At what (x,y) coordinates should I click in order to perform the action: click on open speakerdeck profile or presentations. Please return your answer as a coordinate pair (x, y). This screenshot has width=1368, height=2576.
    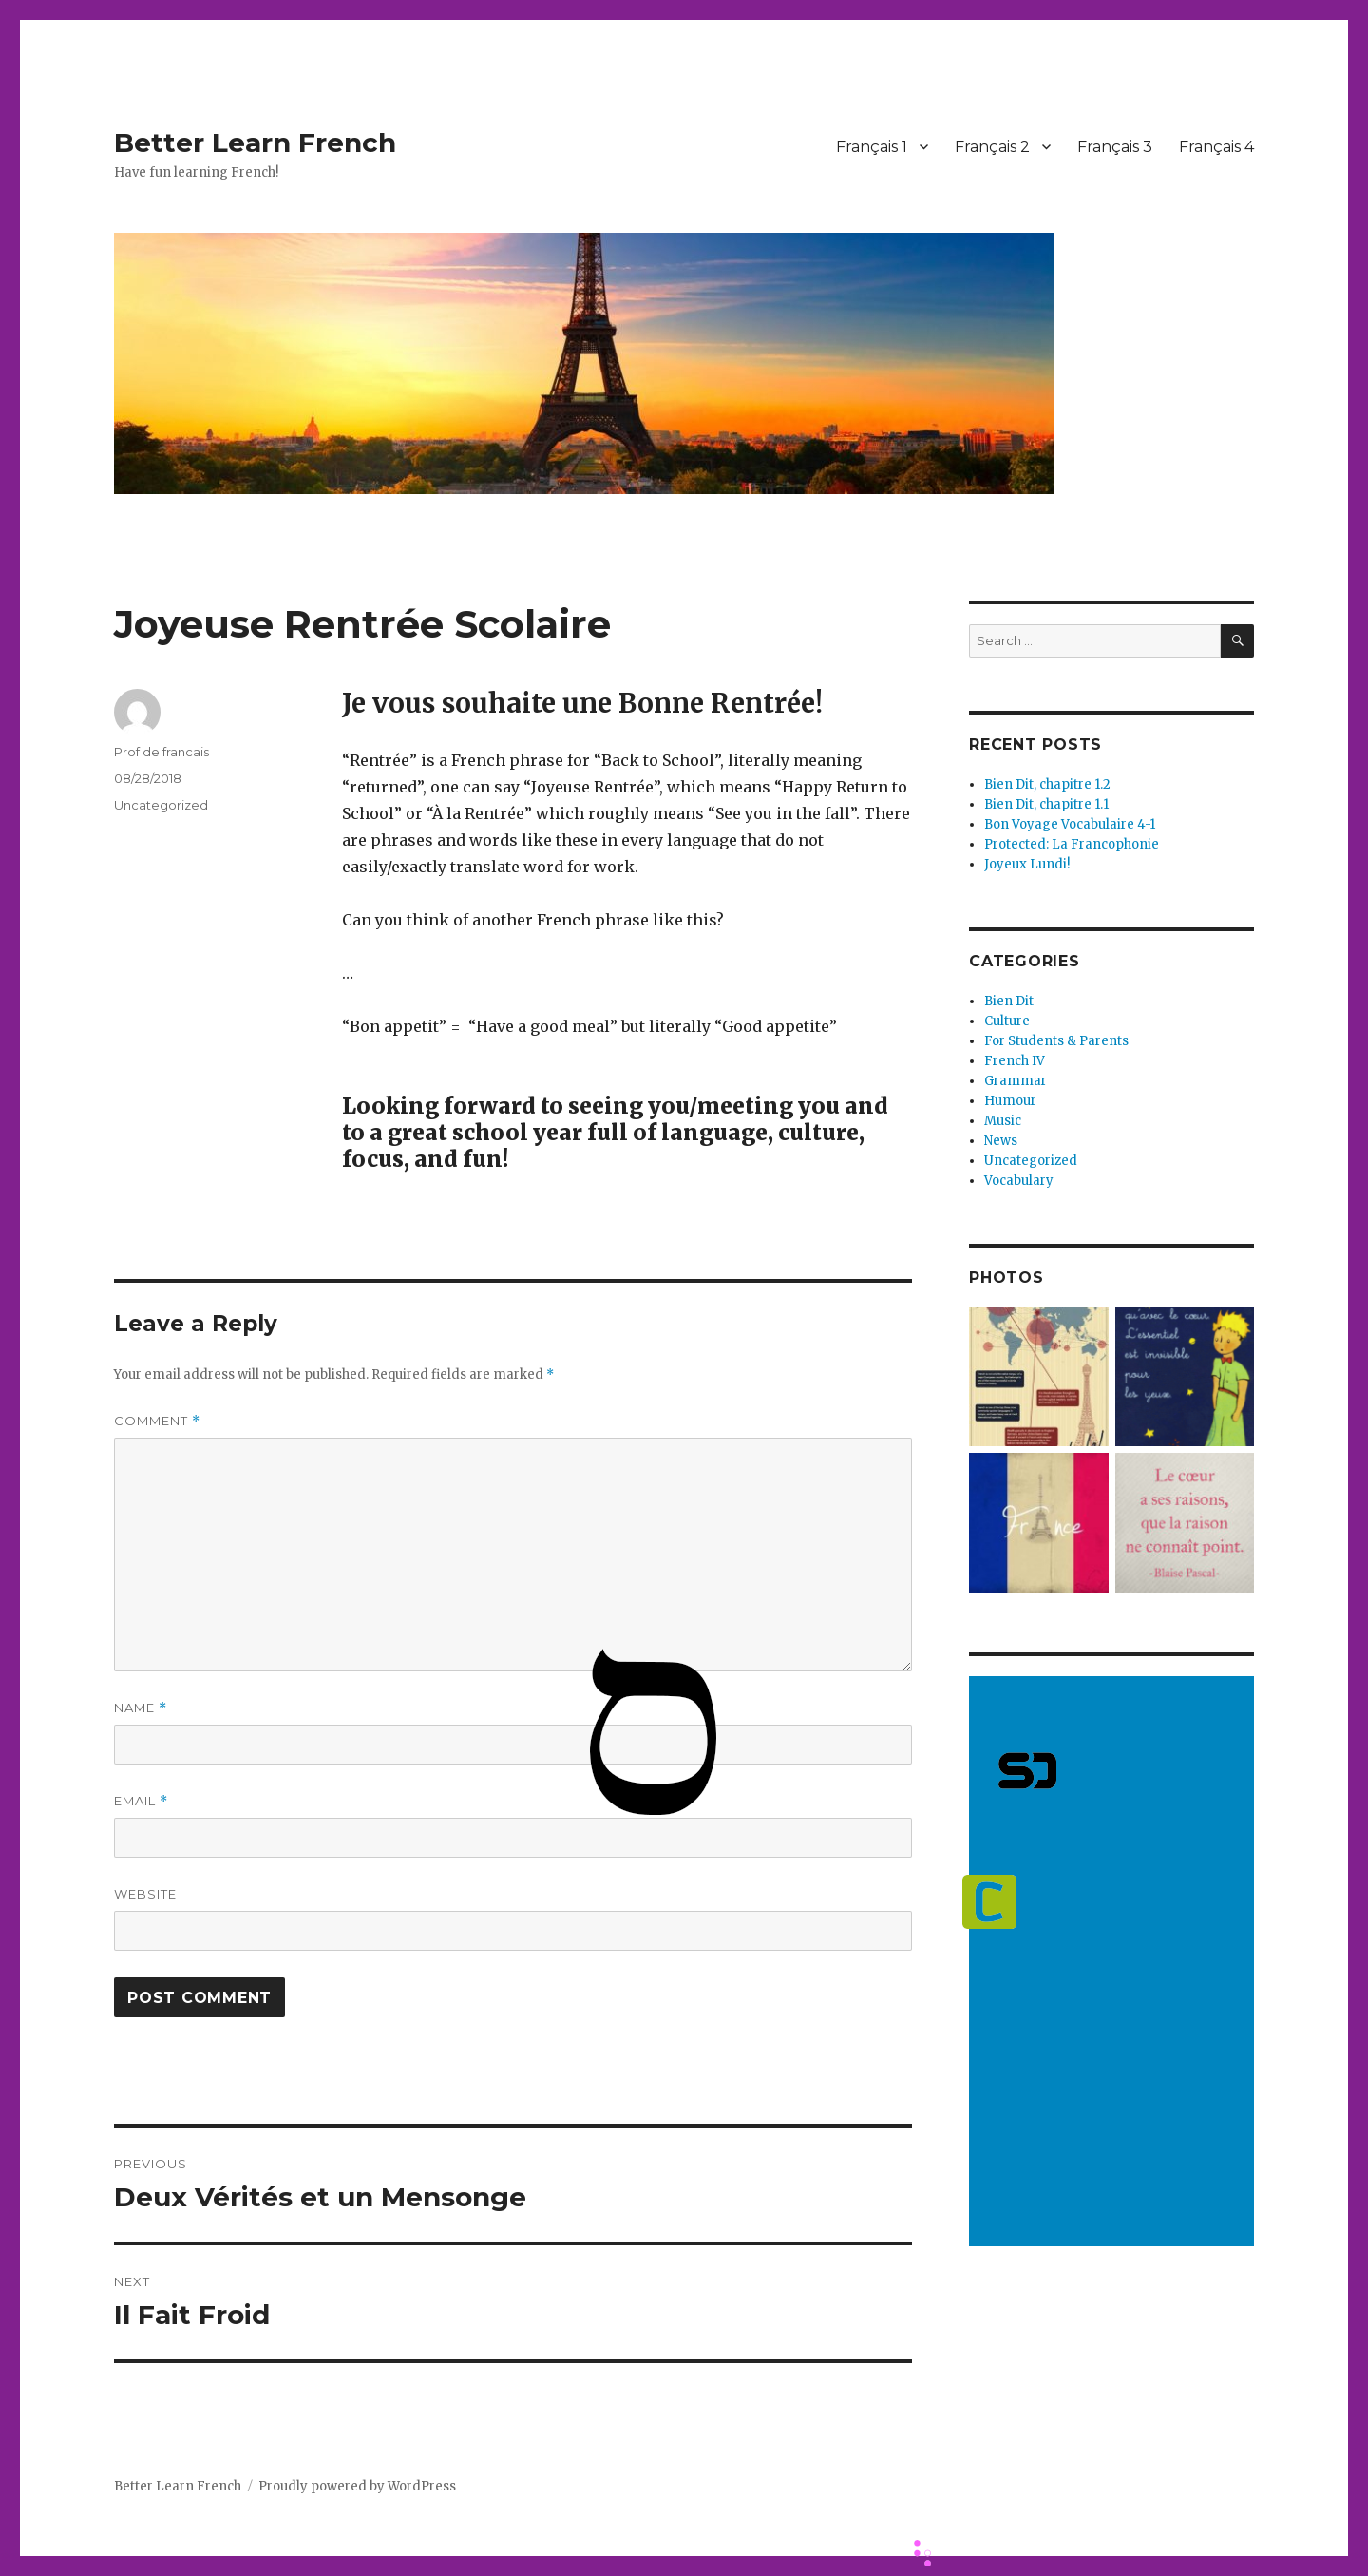
    Looking at the image, I should click on (1027, 1770).